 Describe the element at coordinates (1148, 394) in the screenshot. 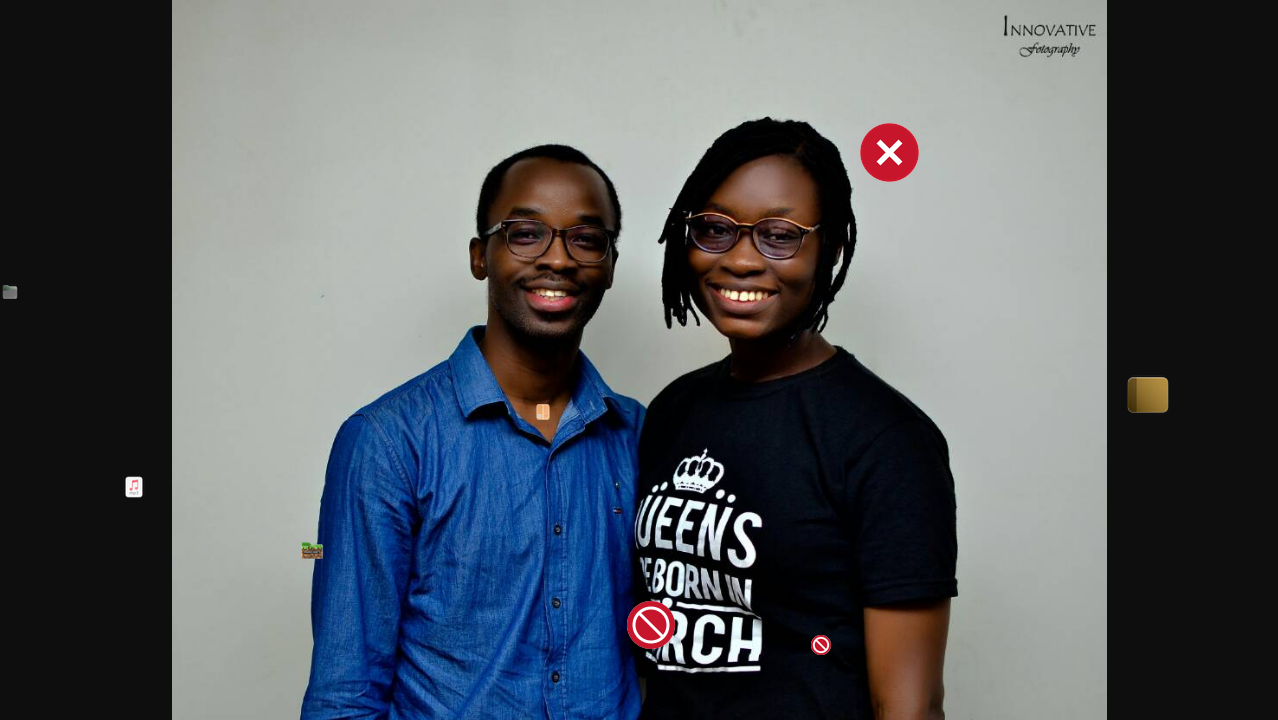

I see `access your desktop folder` at that location.